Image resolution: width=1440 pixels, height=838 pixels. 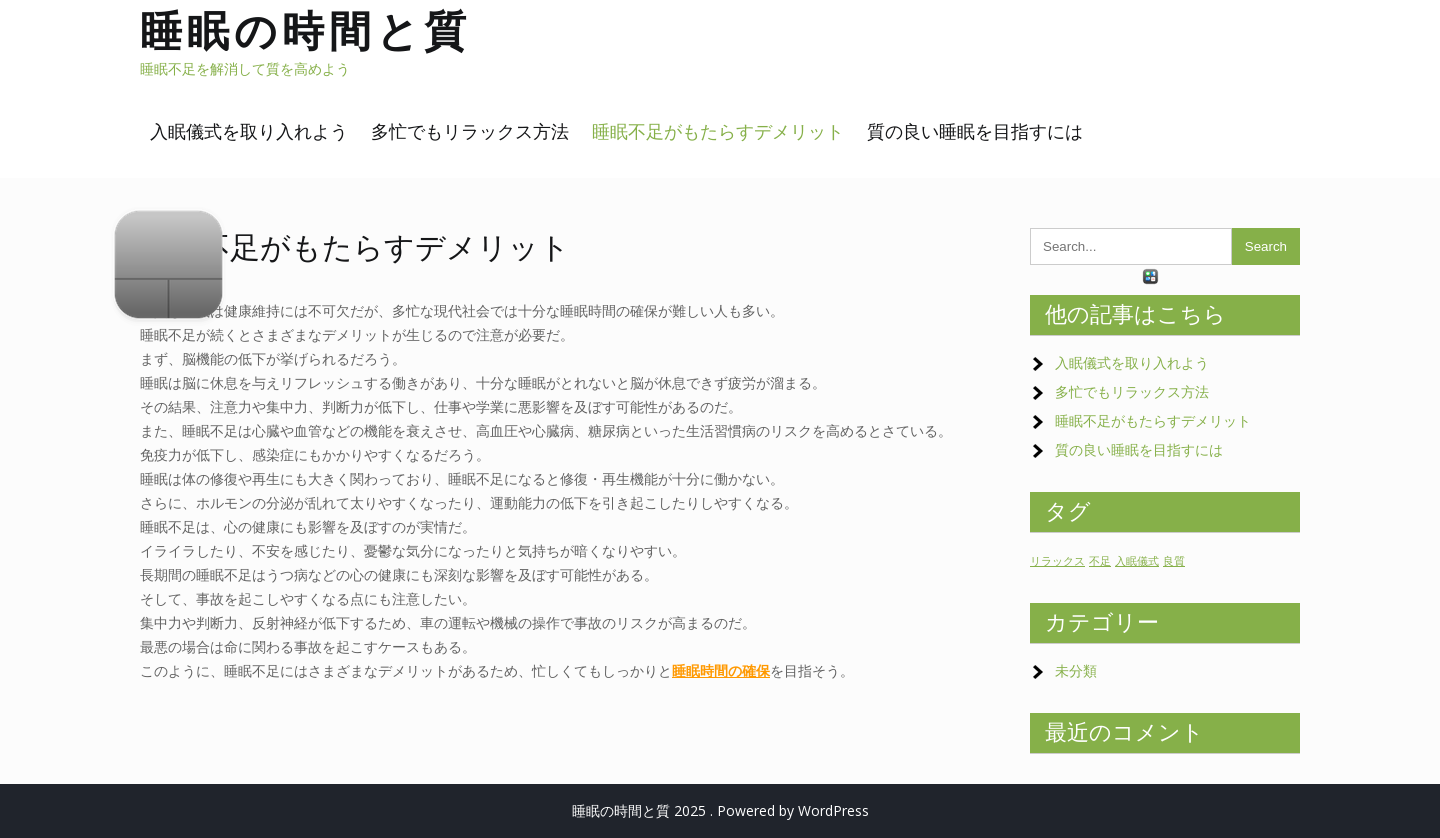 What do you see at coordinates (168, 264) in the screenshot?
I see `touchpad or trackpad input device settings` at bounding box center [168, 264].